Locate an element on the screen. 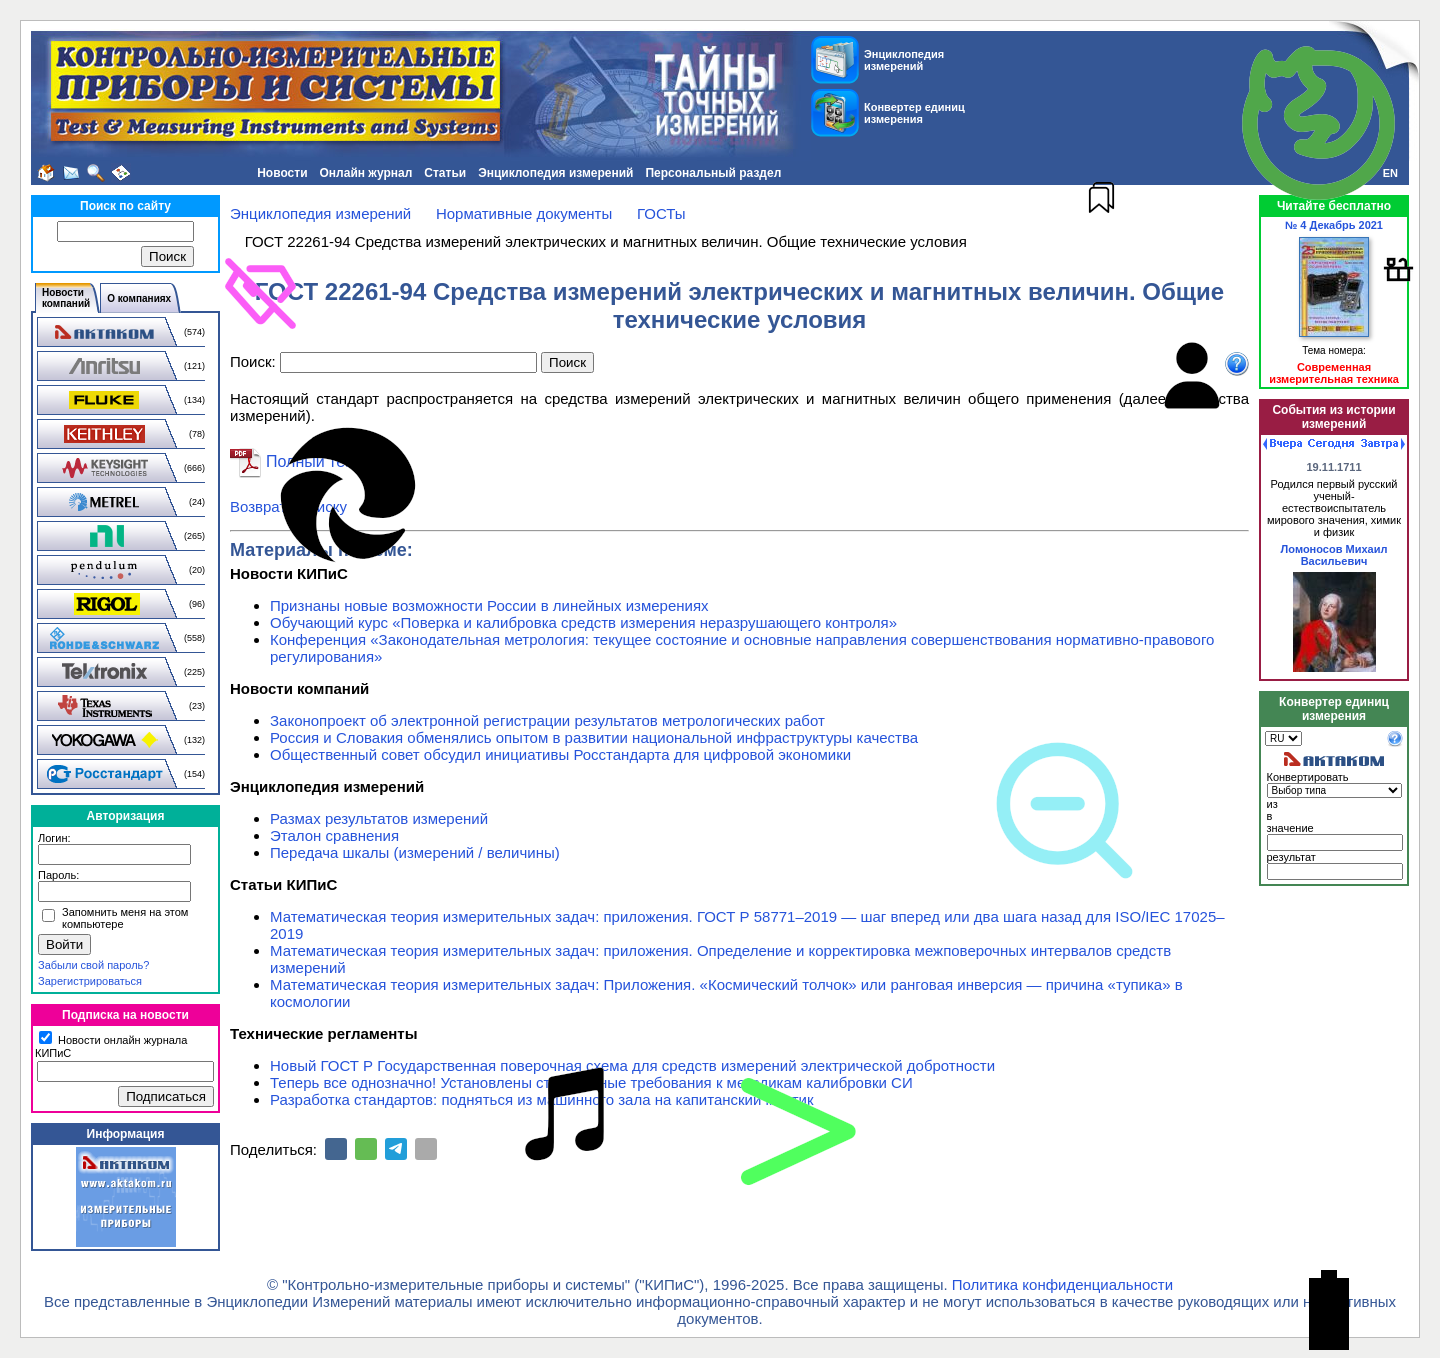 This screenshot has width=1440, height=1358. indicates premium features are unavailable is located at coordinates (260, 293).